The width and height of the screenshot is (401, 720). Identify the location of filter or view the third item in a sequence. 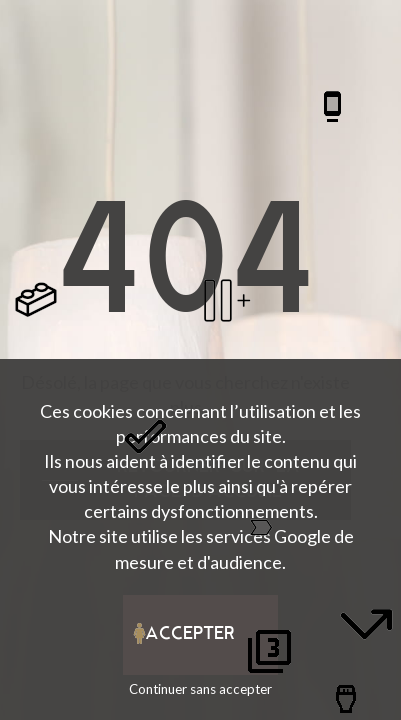
(269, 651).